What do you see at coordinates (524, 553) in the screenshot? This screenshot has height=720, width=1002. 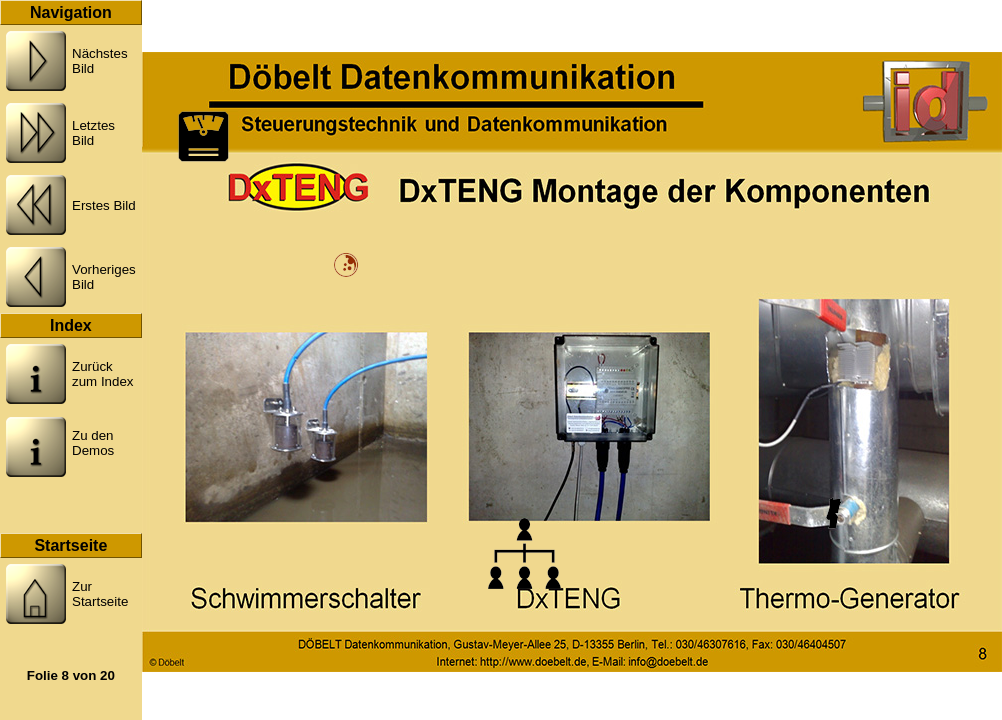 I see `view organizational hierarchy or team structure` at bounding box center [524, 553].